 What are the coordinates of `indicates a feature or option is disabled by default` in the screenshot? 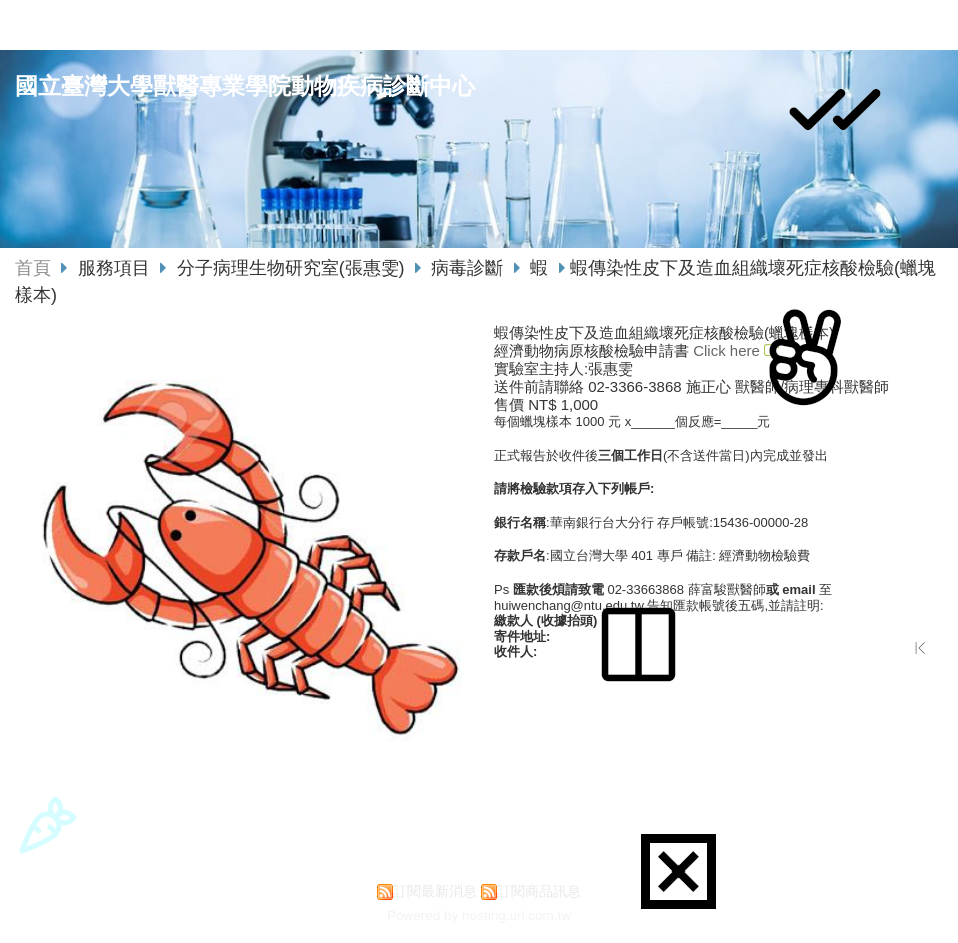 It's located at (678, 871).